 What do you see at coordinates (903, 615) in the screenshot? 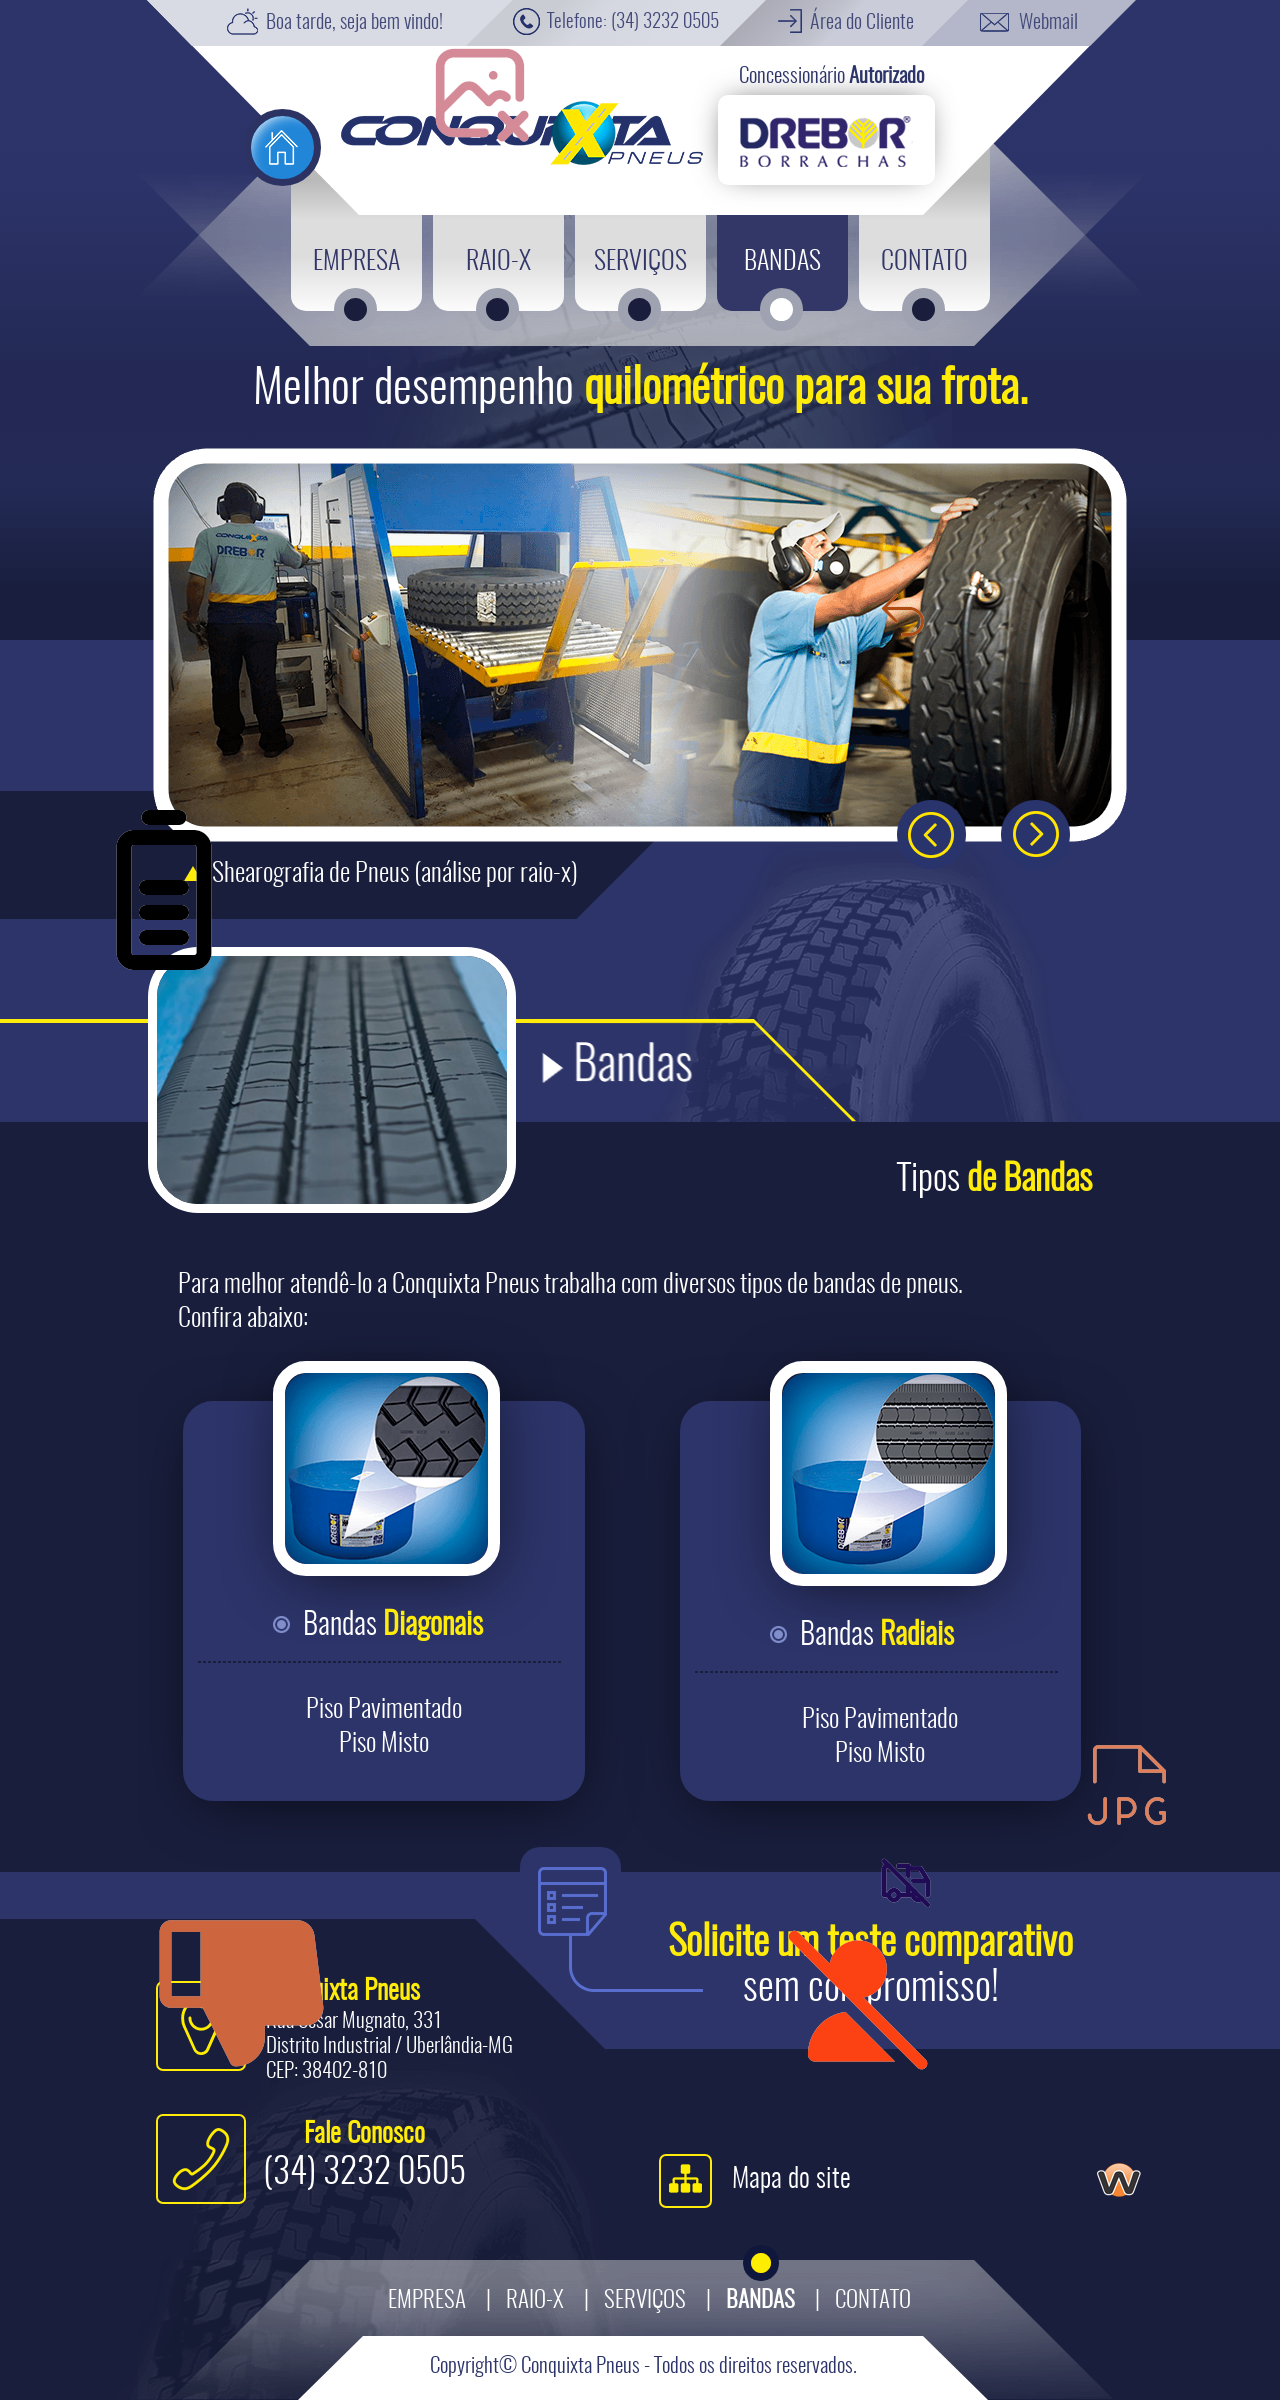
I see `undo the last action` at bounding box center [903, 615].